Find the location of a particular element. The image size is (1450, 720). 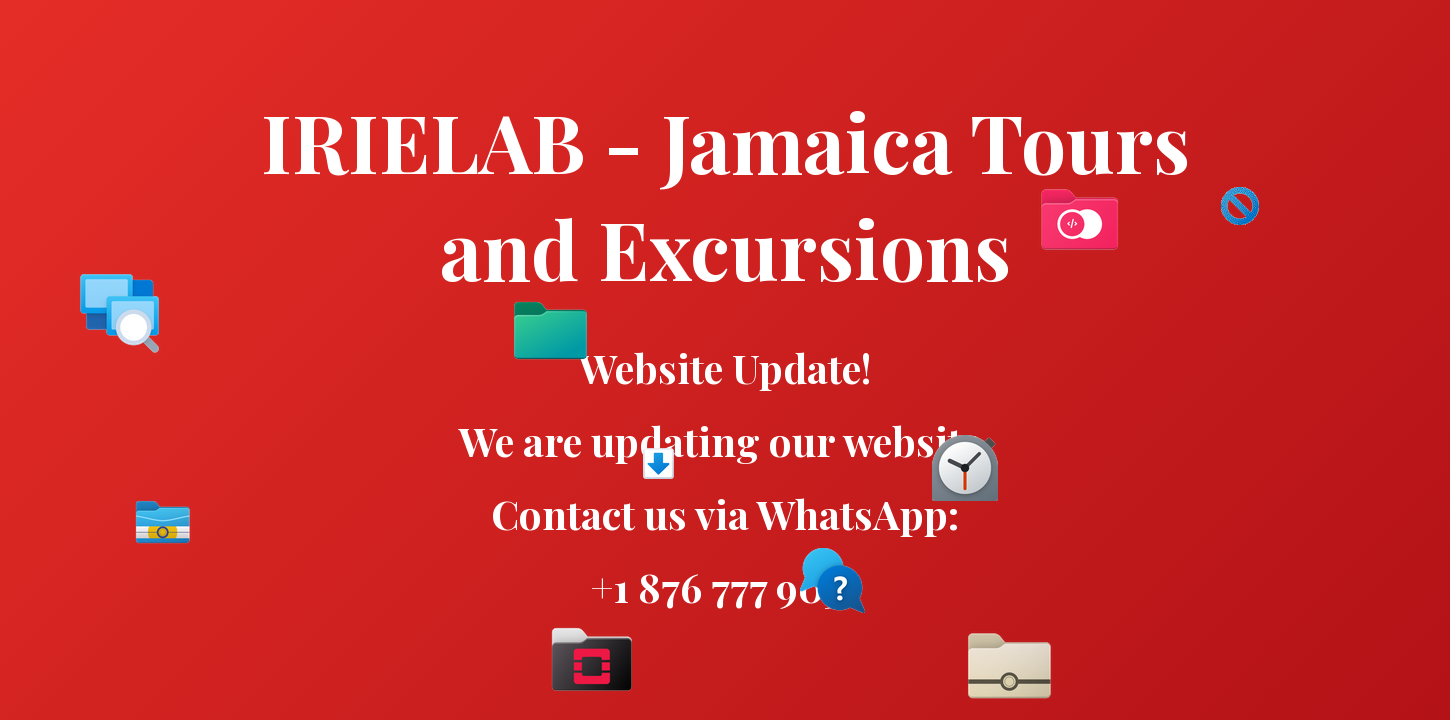

open appwrite project folder is located at coordinates (1079, 221).